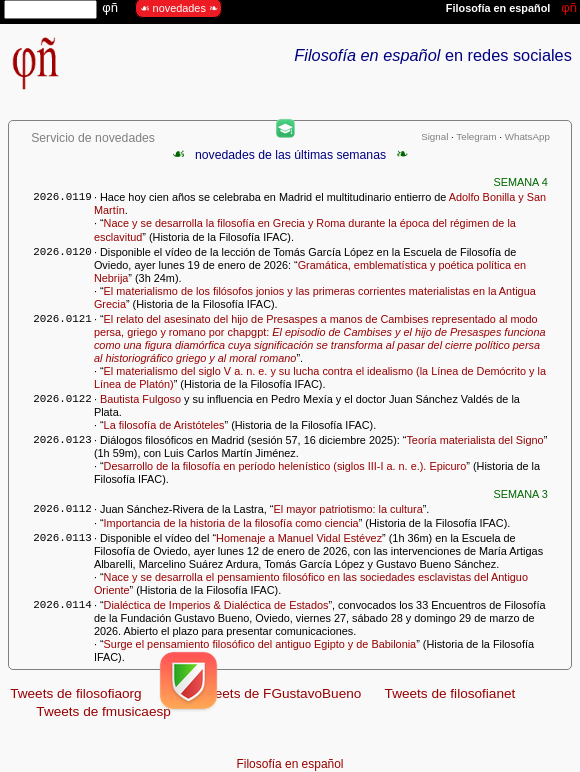 The height and width of the screenshot is (772, 580). What do you see at coordinates (188, 680) in the screenshot?
I see `open firewall configuration settings` at bounding box center [188, 680].